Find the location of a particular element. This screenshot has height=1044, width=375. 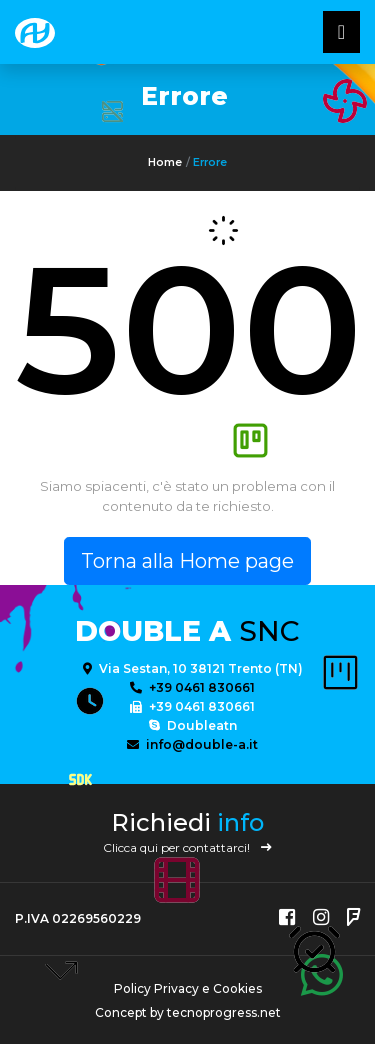

adjust fan or ventilation settings is located at coordinates (345, 101).